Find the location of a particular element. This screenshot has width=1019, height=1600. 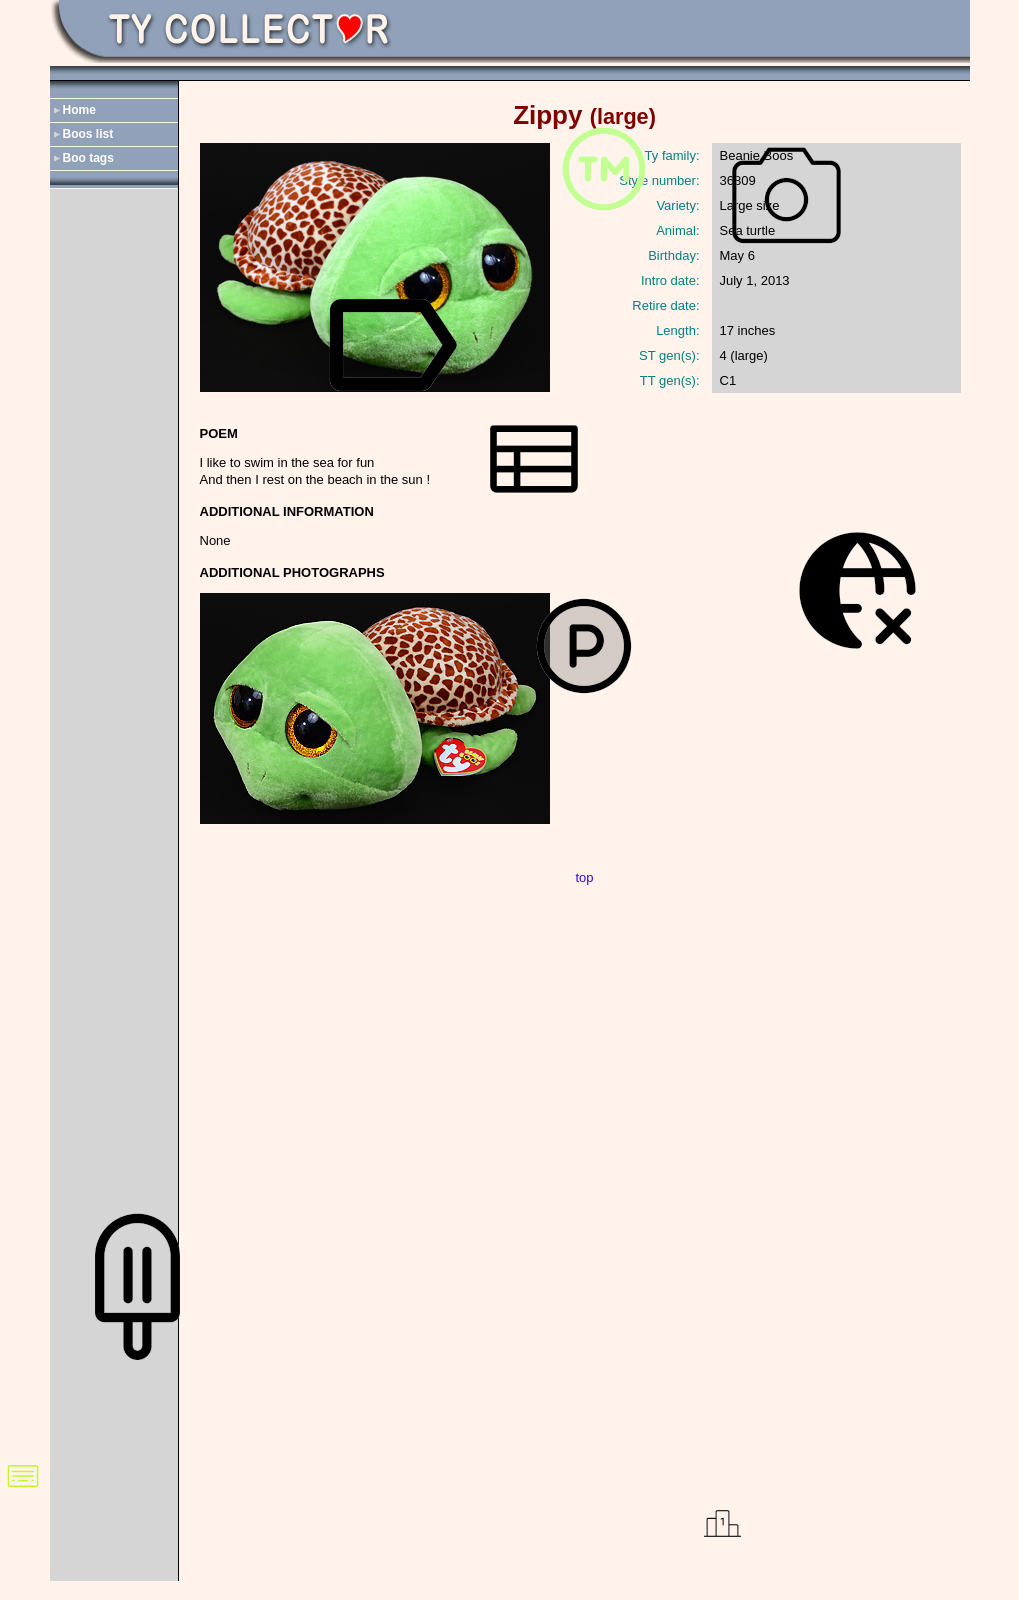

add a tag or label to an item is located at coordinates (389, 345).